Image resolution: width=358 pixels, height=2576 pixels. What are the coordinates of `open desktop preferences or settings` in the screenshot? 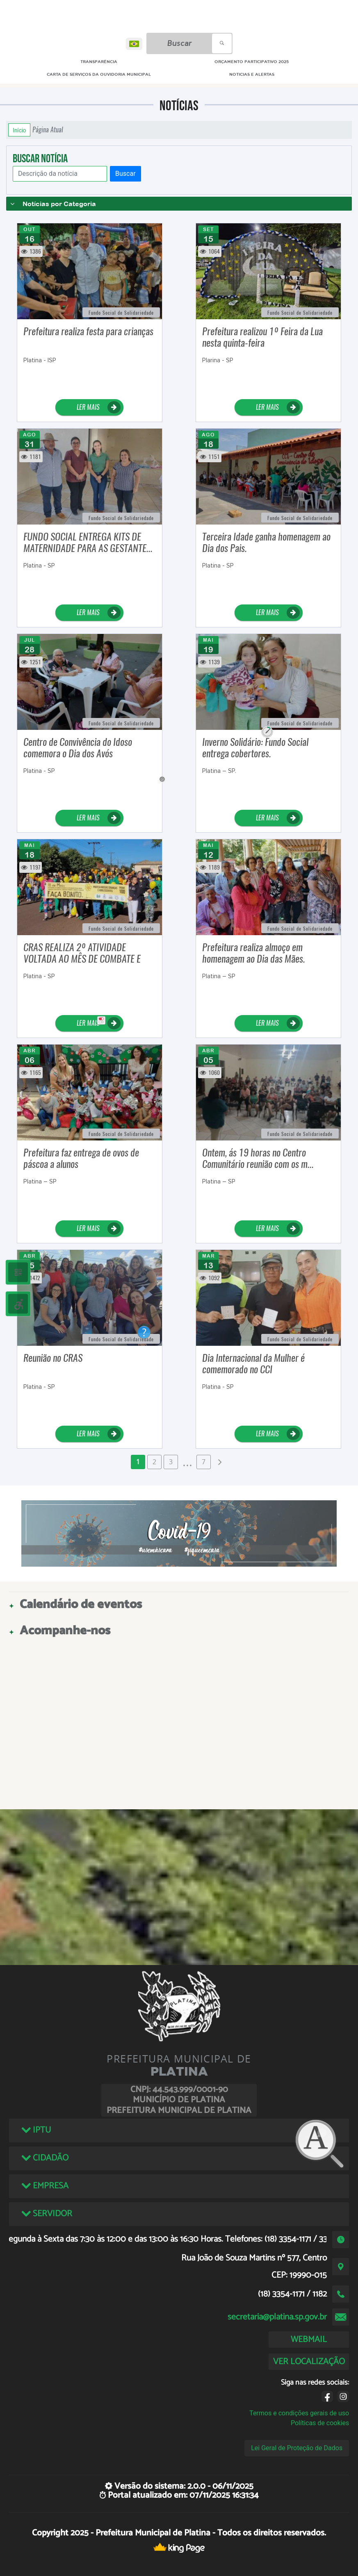 It's located at (101, 1020).